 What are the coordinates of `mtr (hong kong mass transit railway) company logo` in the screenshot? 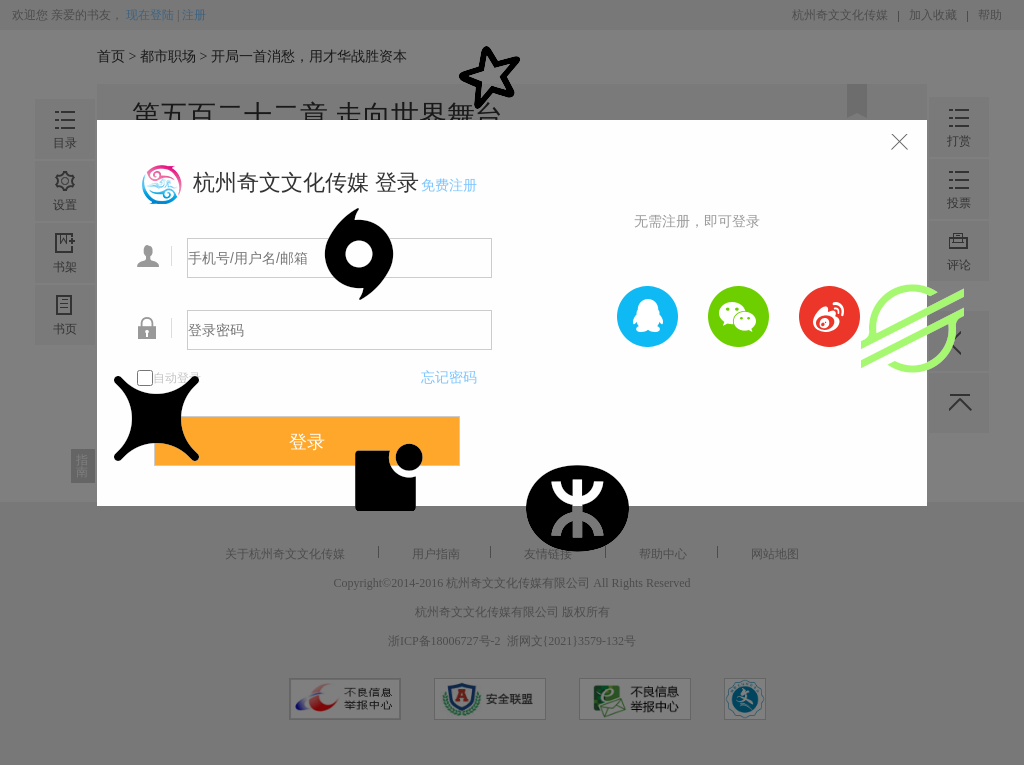 It's located at (577, 508).